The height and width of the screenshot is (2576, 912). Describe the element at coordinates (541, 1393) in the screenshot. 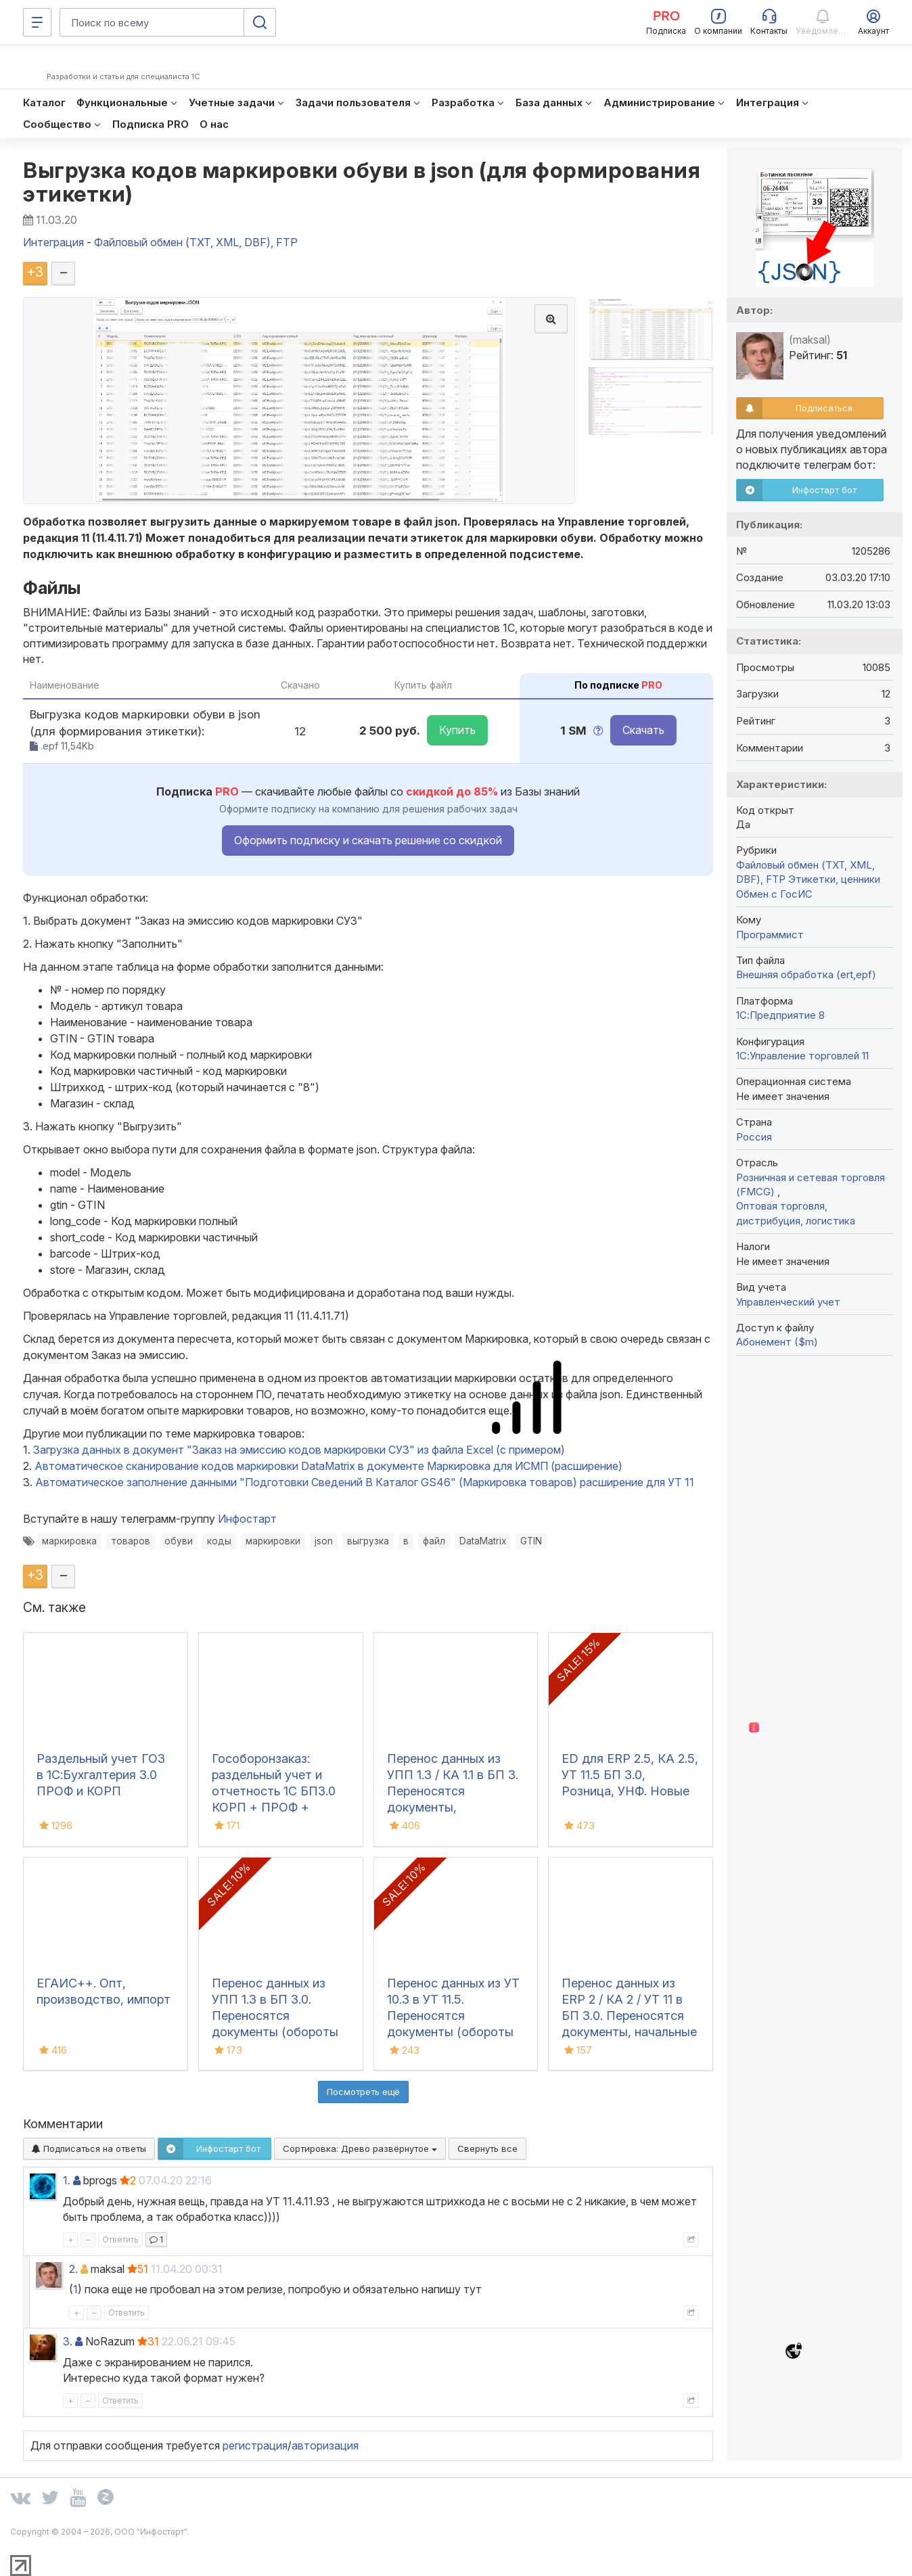

I see `indicates strong cellular network connection` at that location.